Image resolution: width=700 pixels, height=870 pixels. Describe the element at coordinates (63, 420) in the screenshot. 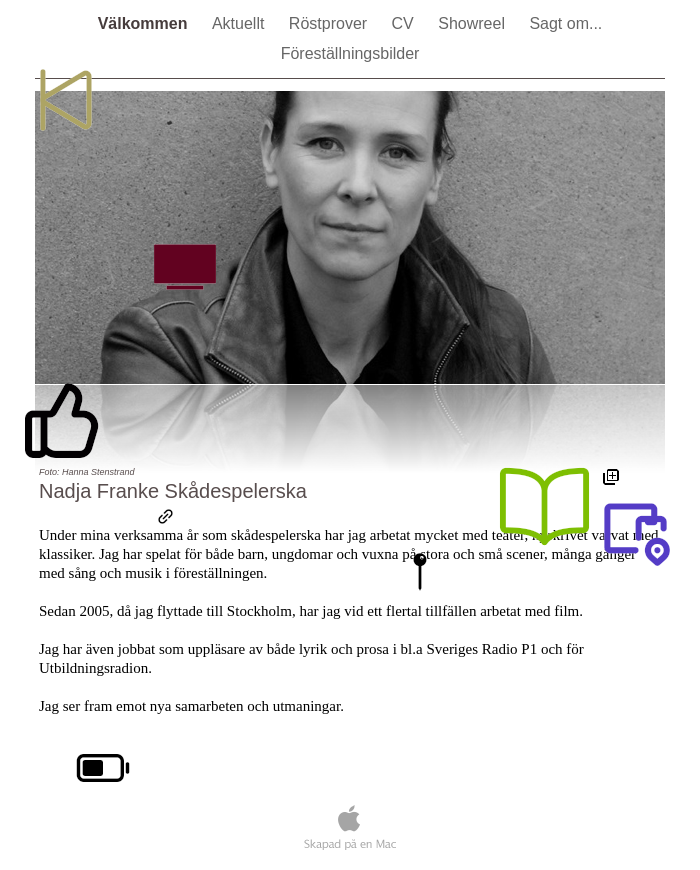

I see `like or upvote content` at that location.